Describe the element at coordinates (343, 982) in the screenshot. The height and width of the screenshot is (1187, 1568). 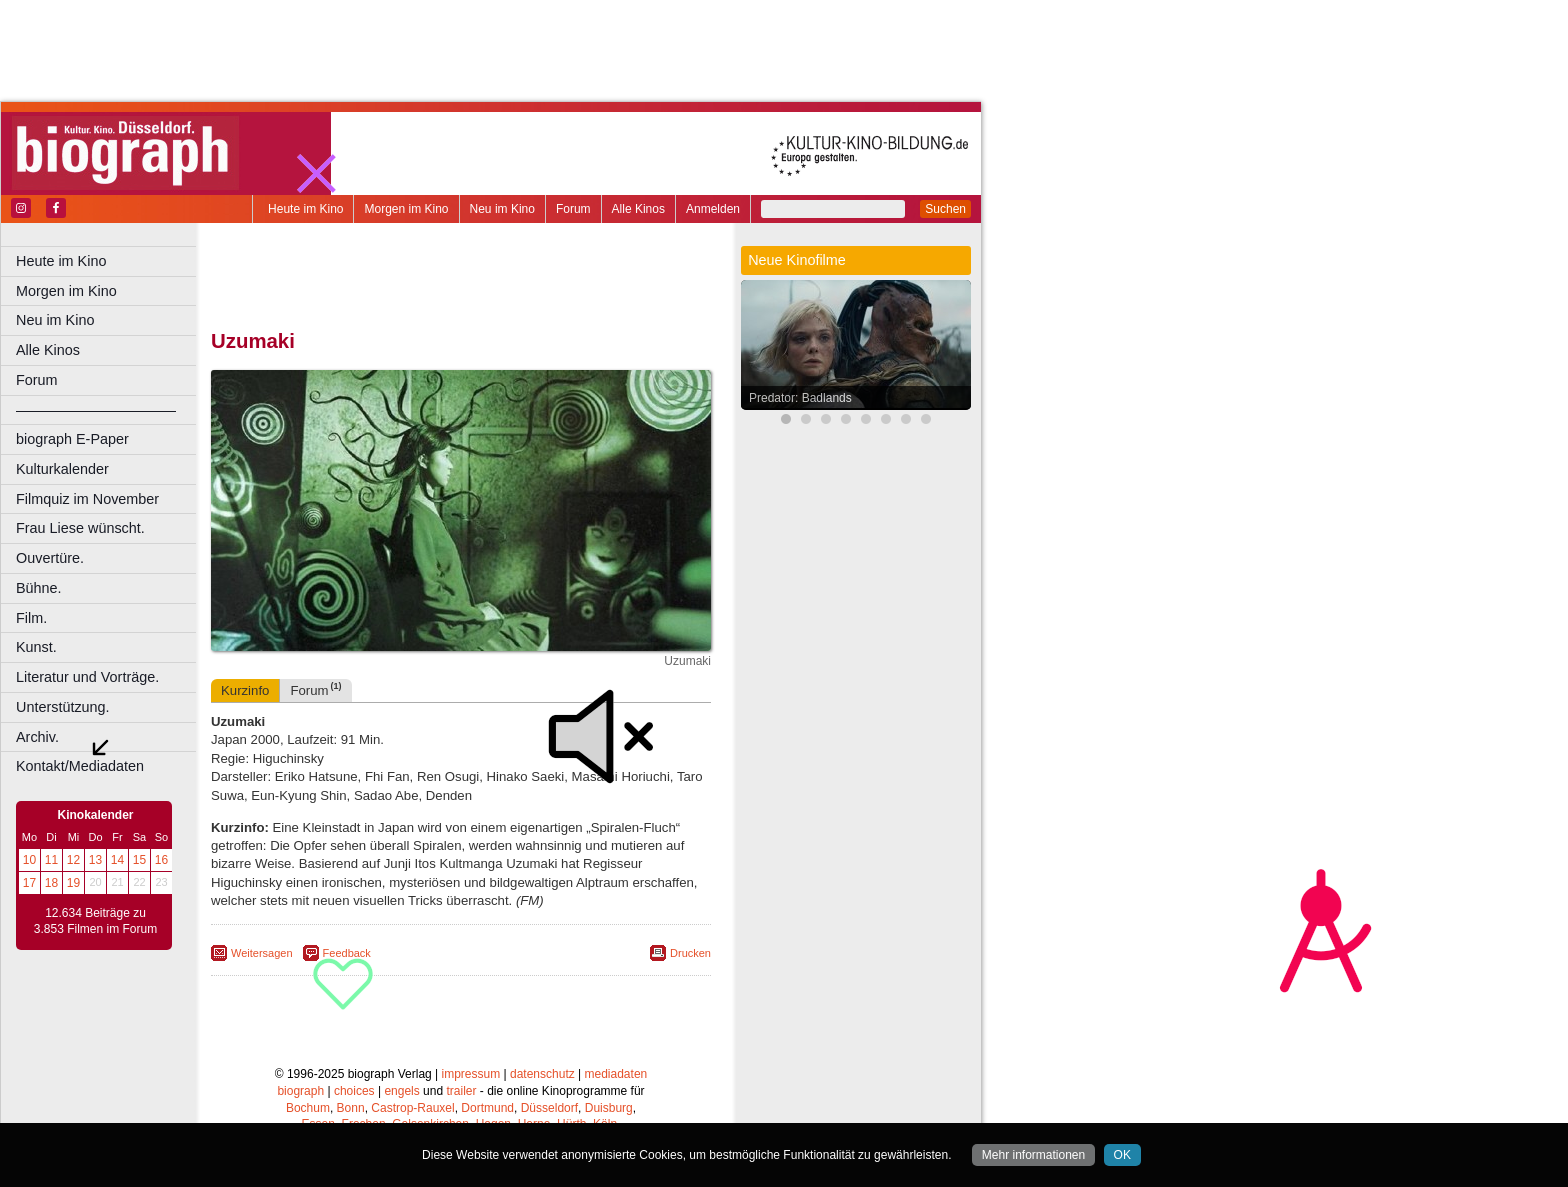
I see `add to favorites` at that location.